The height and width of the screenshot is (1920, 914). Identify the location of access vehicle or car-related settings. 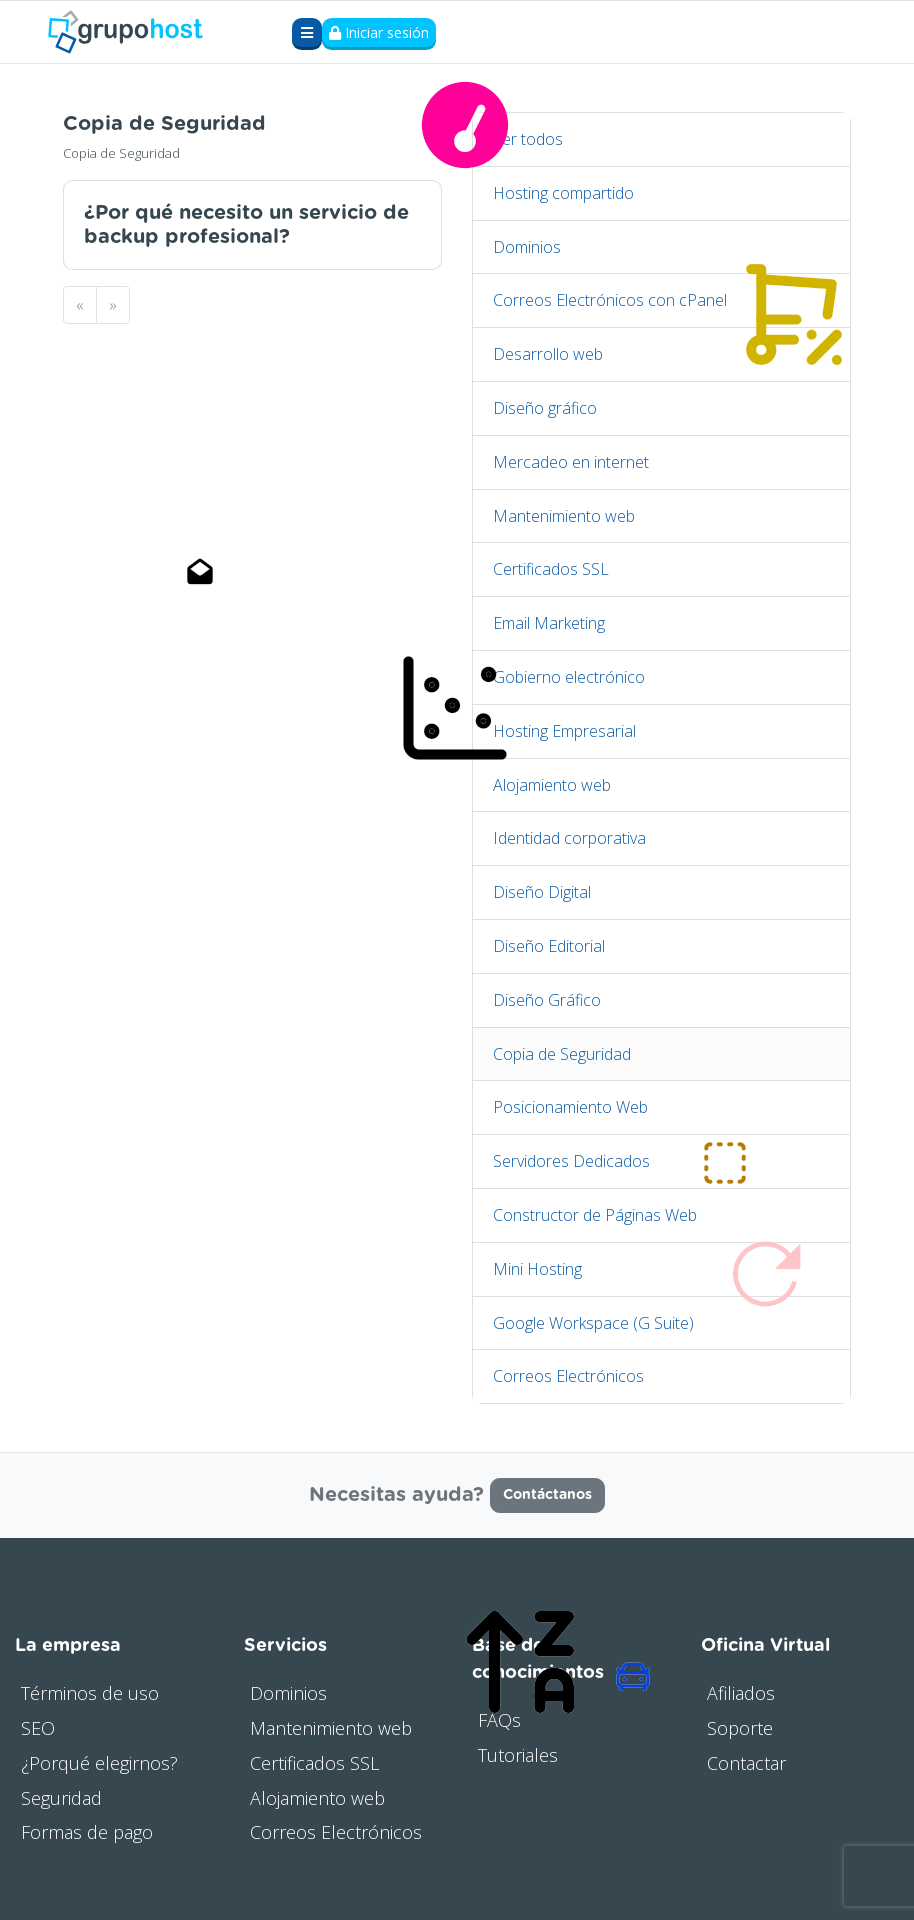
(633, 1676).